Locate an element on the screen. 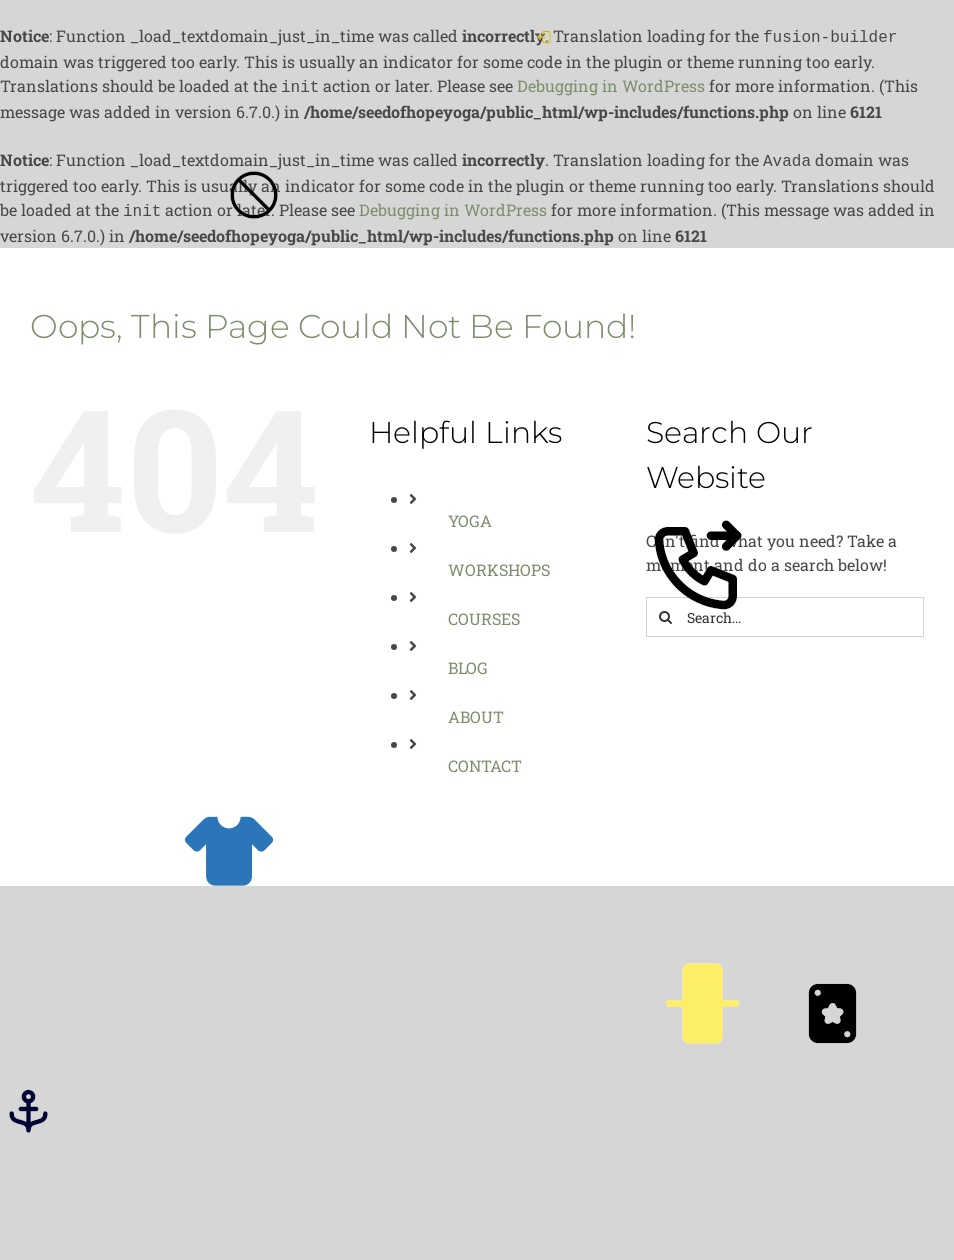 The image size is (954, 1260). anchor link to a specific section on a page is located at coordinates (28, 1110).